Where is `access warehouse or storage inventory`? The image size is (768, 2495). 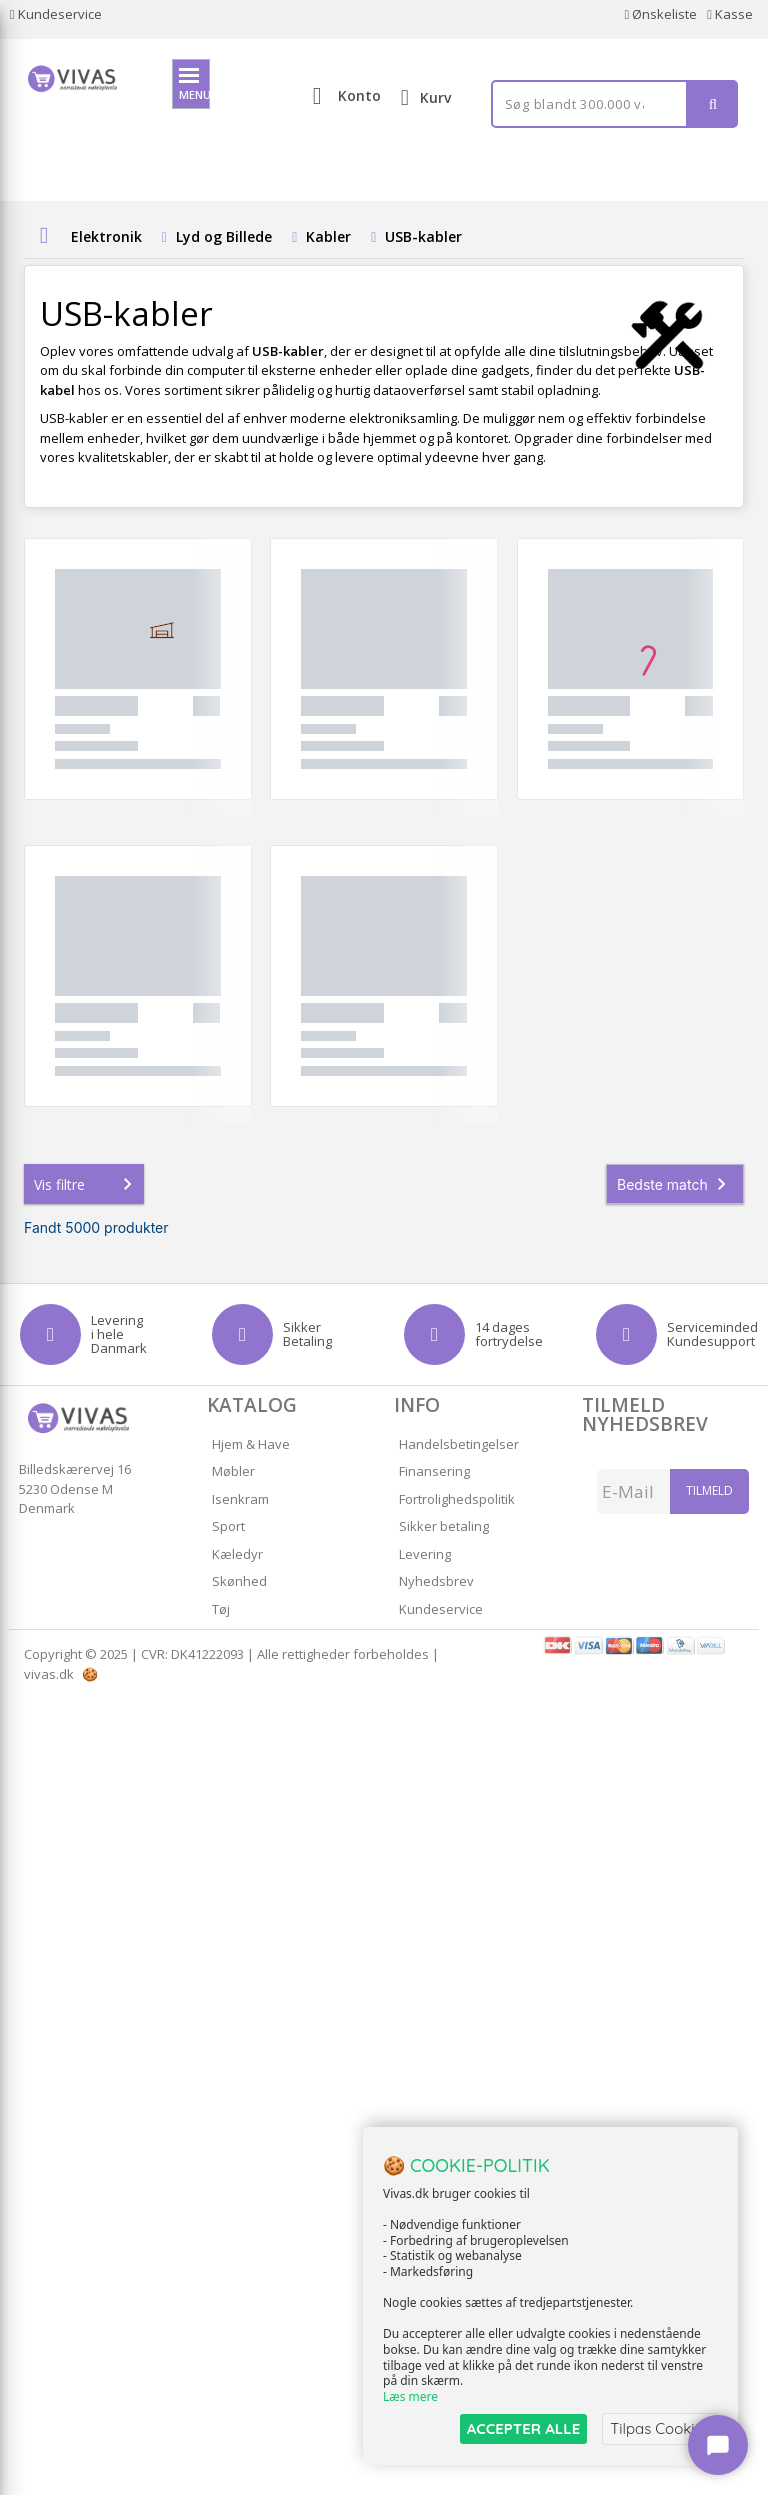 access warehouse or storage inventory is located at coordinates (162, 631).